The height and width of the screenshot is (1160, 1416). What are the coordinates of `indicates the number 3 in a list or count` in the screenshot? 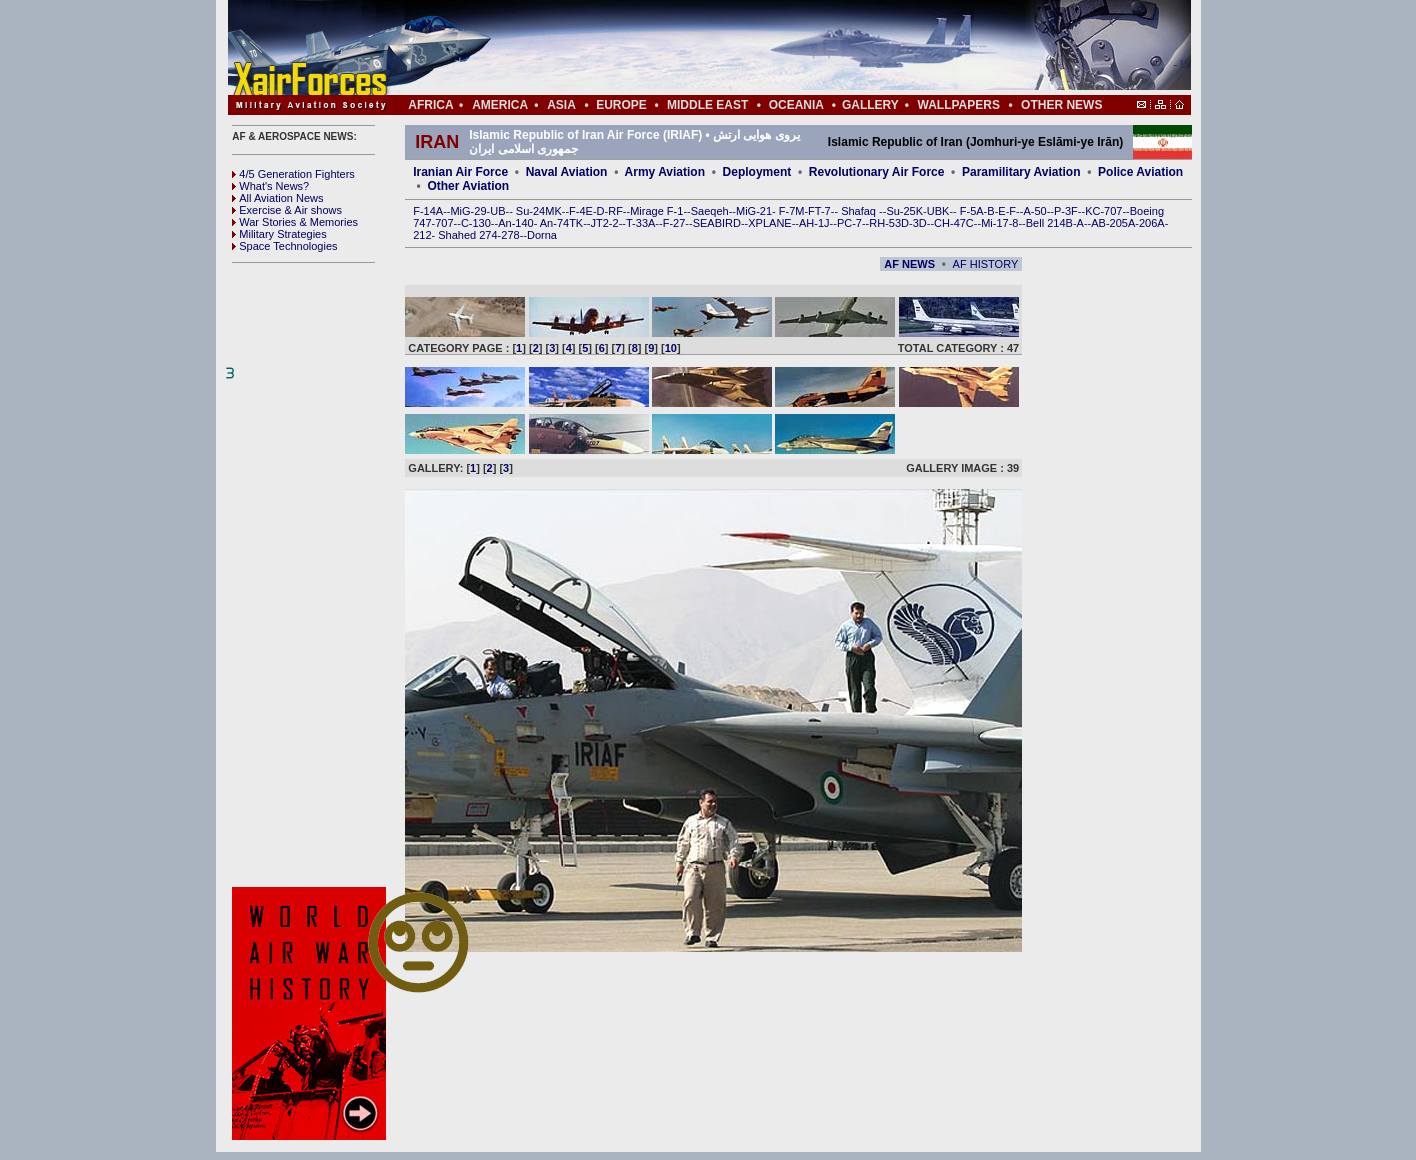 It's located at (230, 373).